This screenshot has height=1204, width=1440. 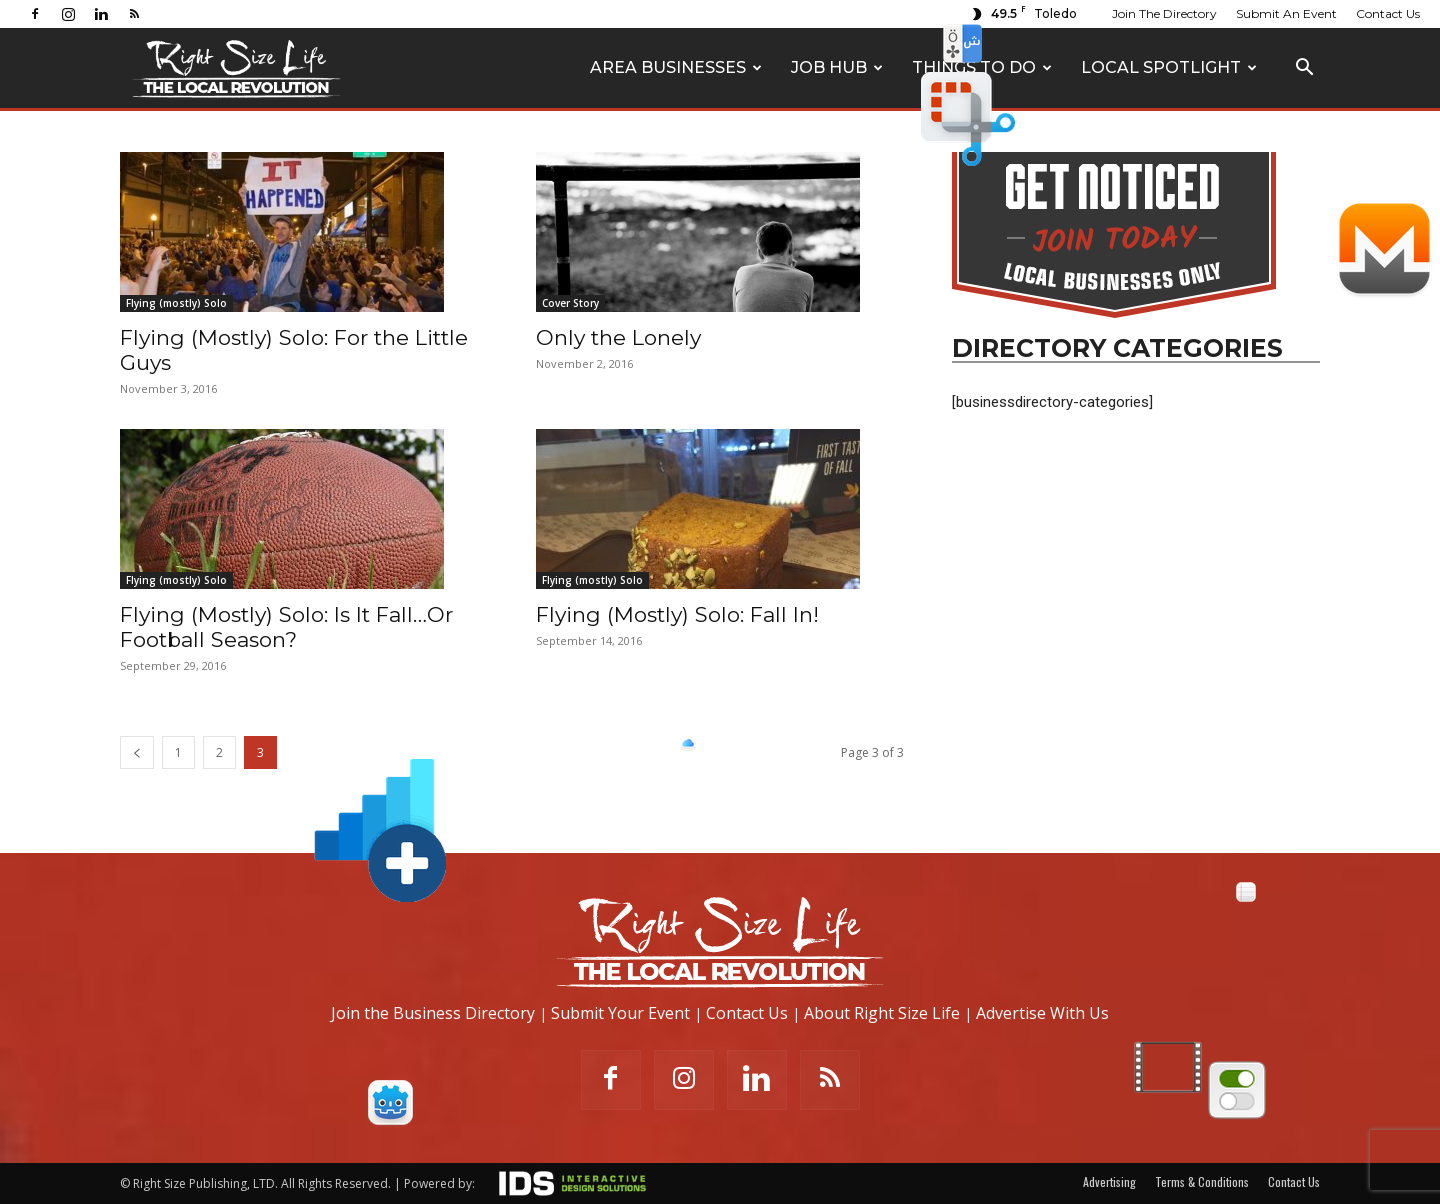 I want to click on open the text editor app, so click(x=1246, y=892).